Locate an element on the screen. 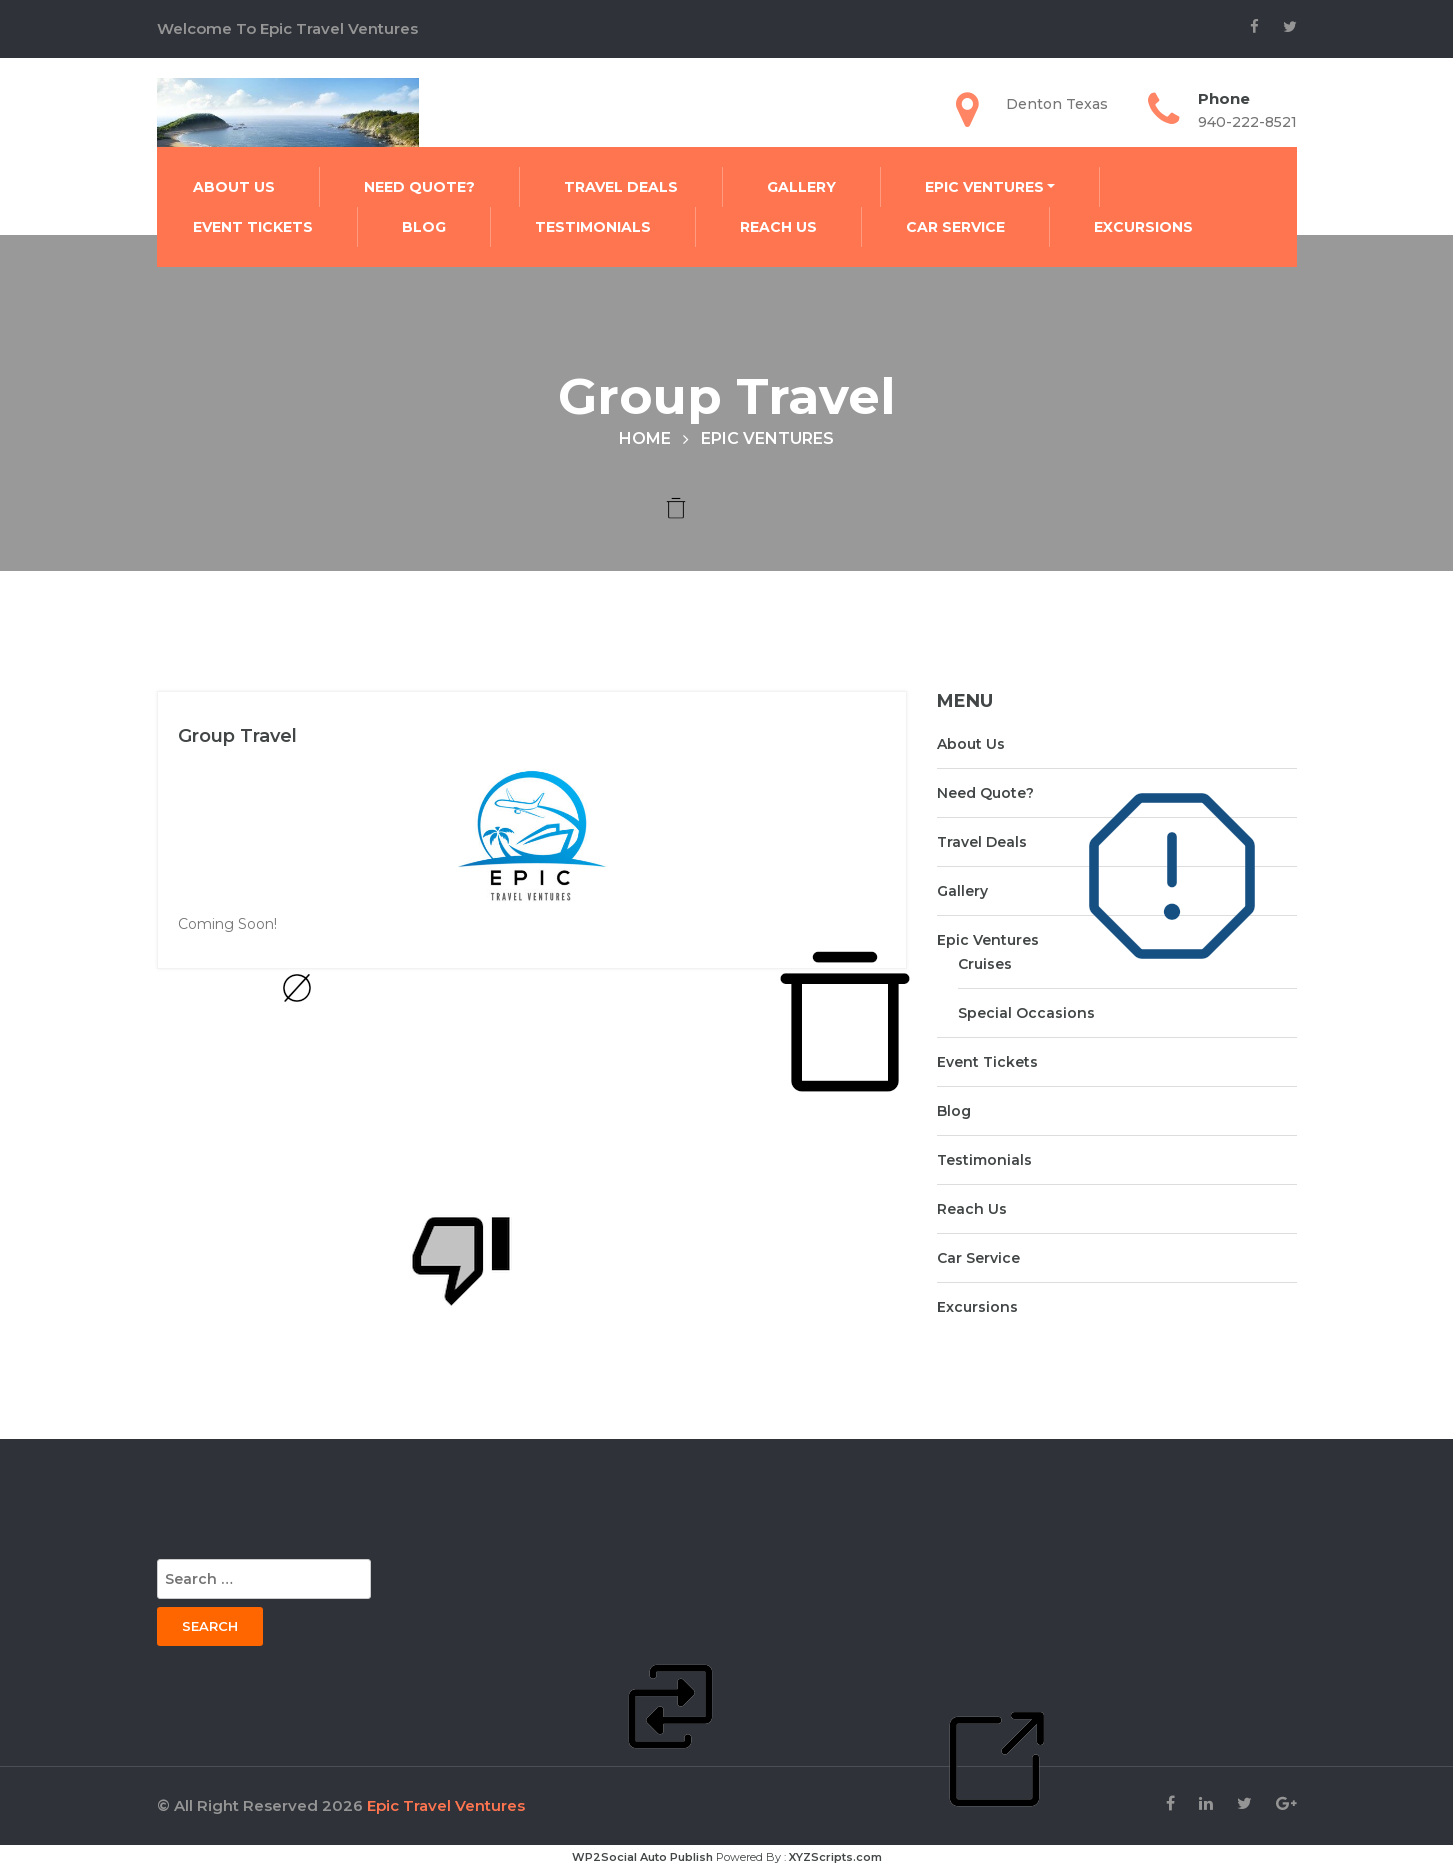 The height and width of the screenshot is (1869, 1453). indicates an empty or null state is located at coordinates (297, 988).